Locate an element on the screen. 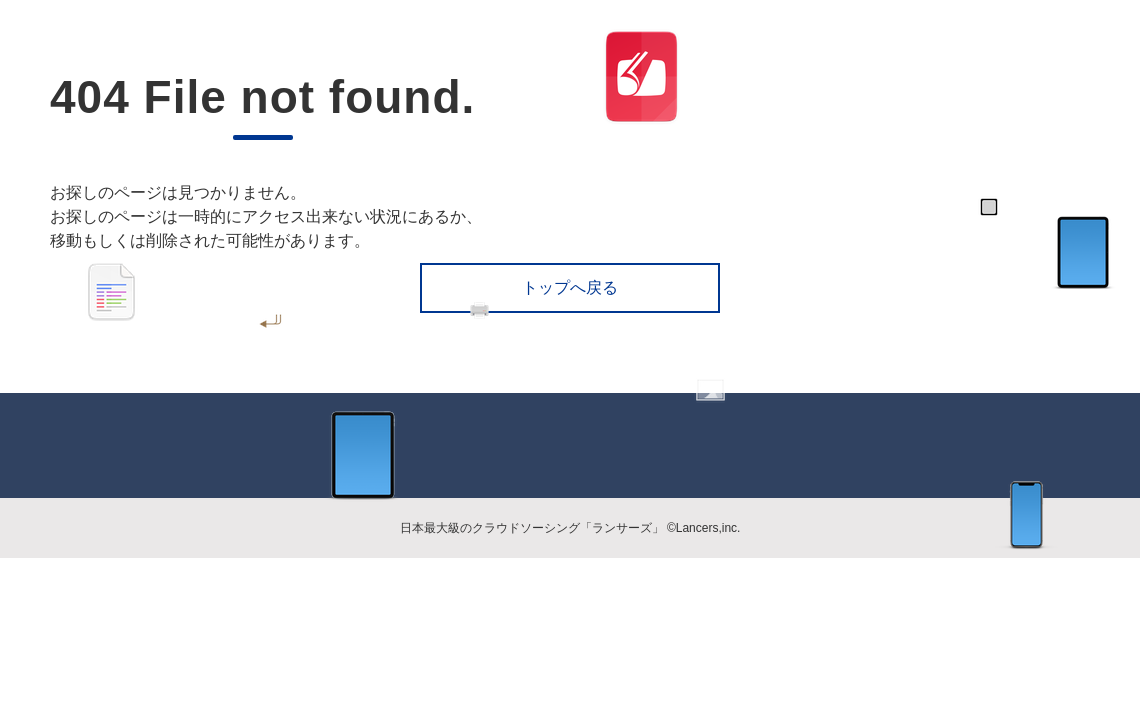 This screenshot has width=1140, height=720. a script or code file is located at coordinates (111, 291).